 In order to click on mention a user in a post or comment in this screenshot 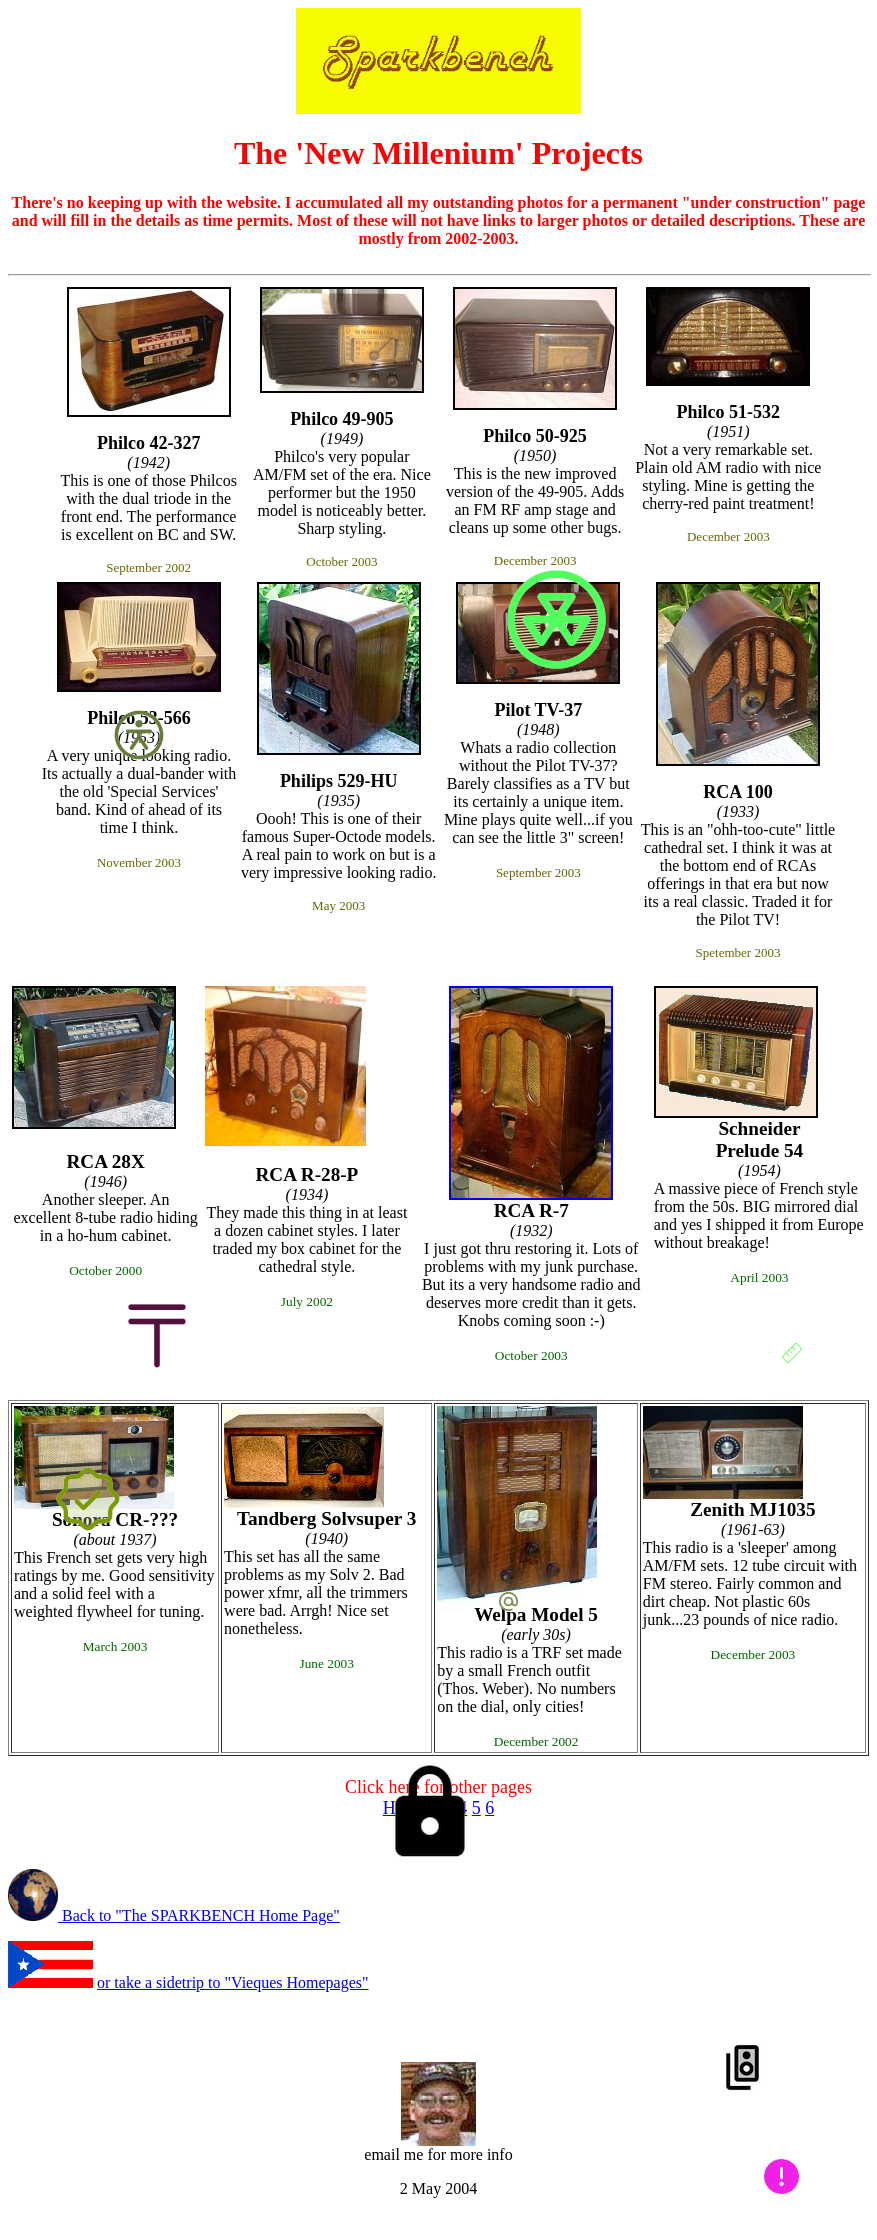, I will do `click(508, 1601)`.